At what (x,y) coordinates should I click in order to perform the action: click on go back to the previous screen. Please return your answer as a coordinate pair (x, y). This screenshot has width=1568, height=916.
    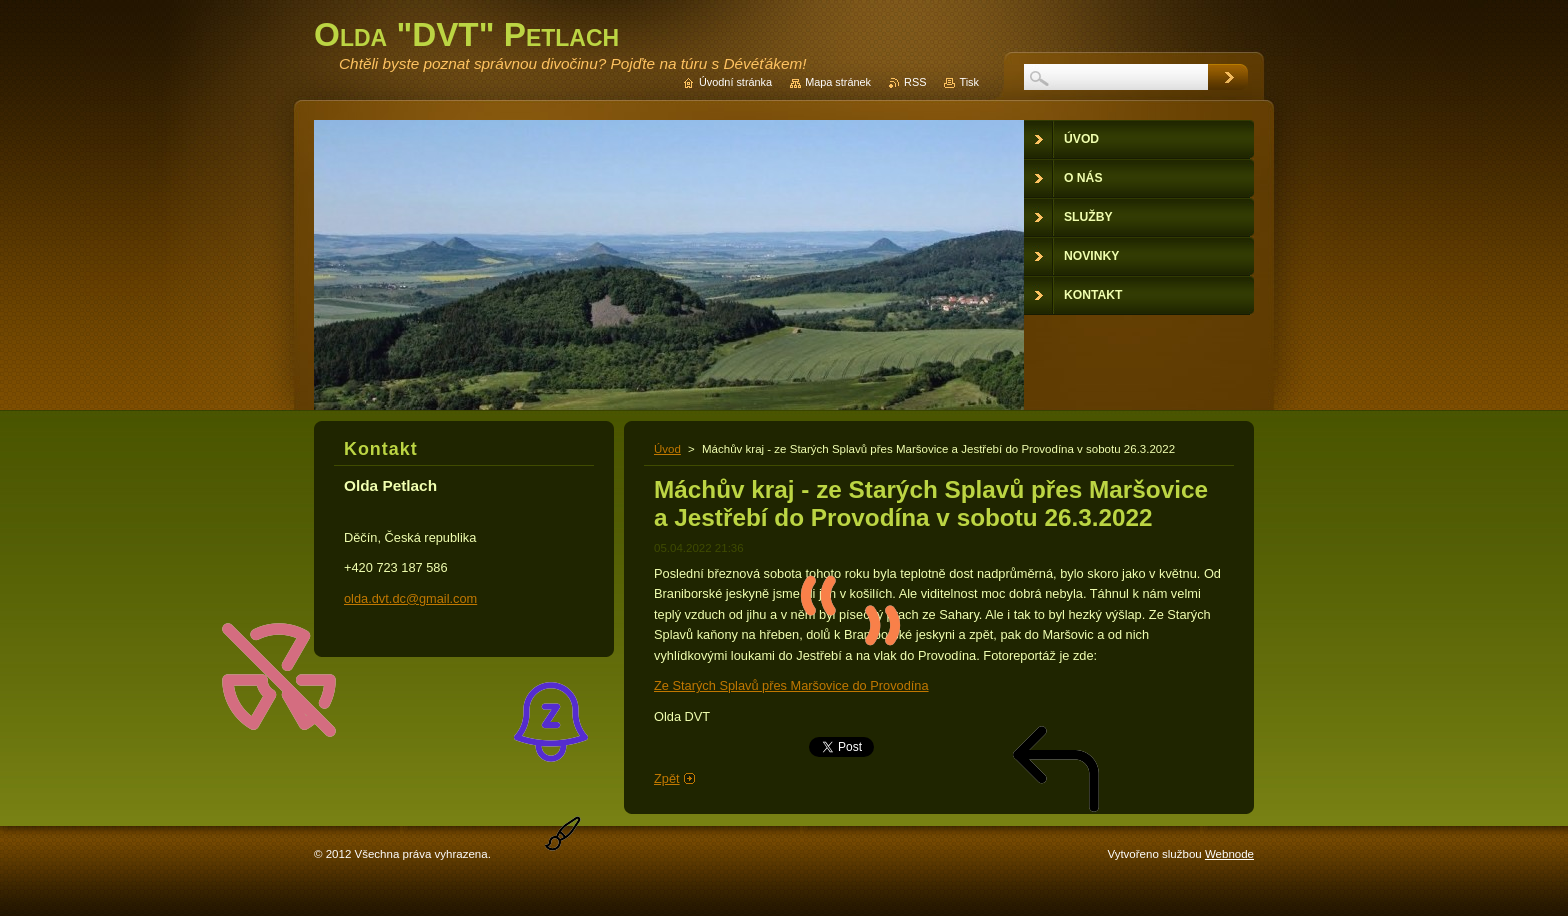
    Looking at the image, I should click on (1056, 769).